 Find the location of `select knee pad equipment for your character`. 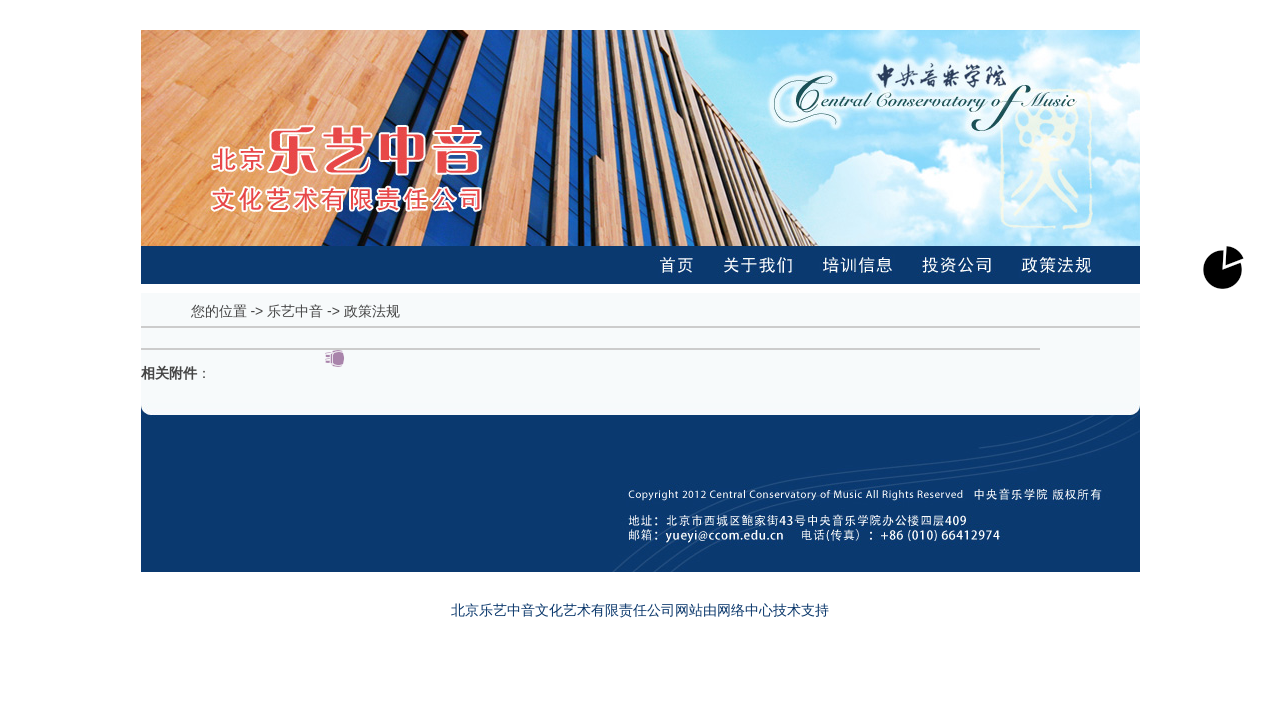

select knee pad equipment for your character is located at coordinates (334, 358).